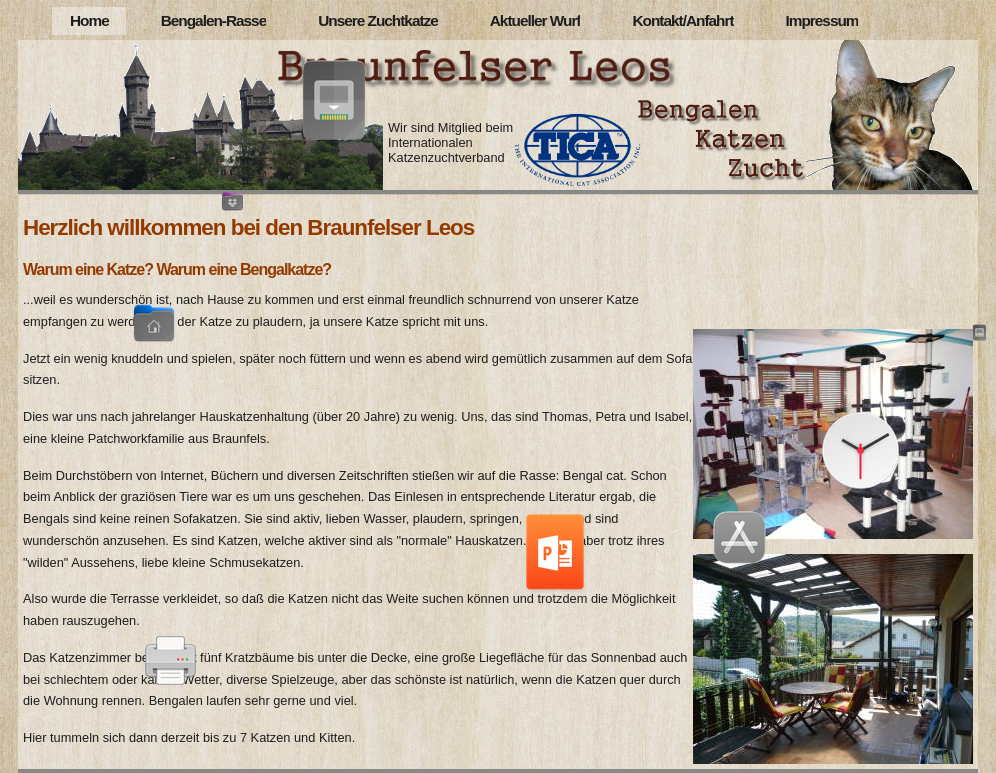  I want to click on open recently accessed documents, so click(860, 450).